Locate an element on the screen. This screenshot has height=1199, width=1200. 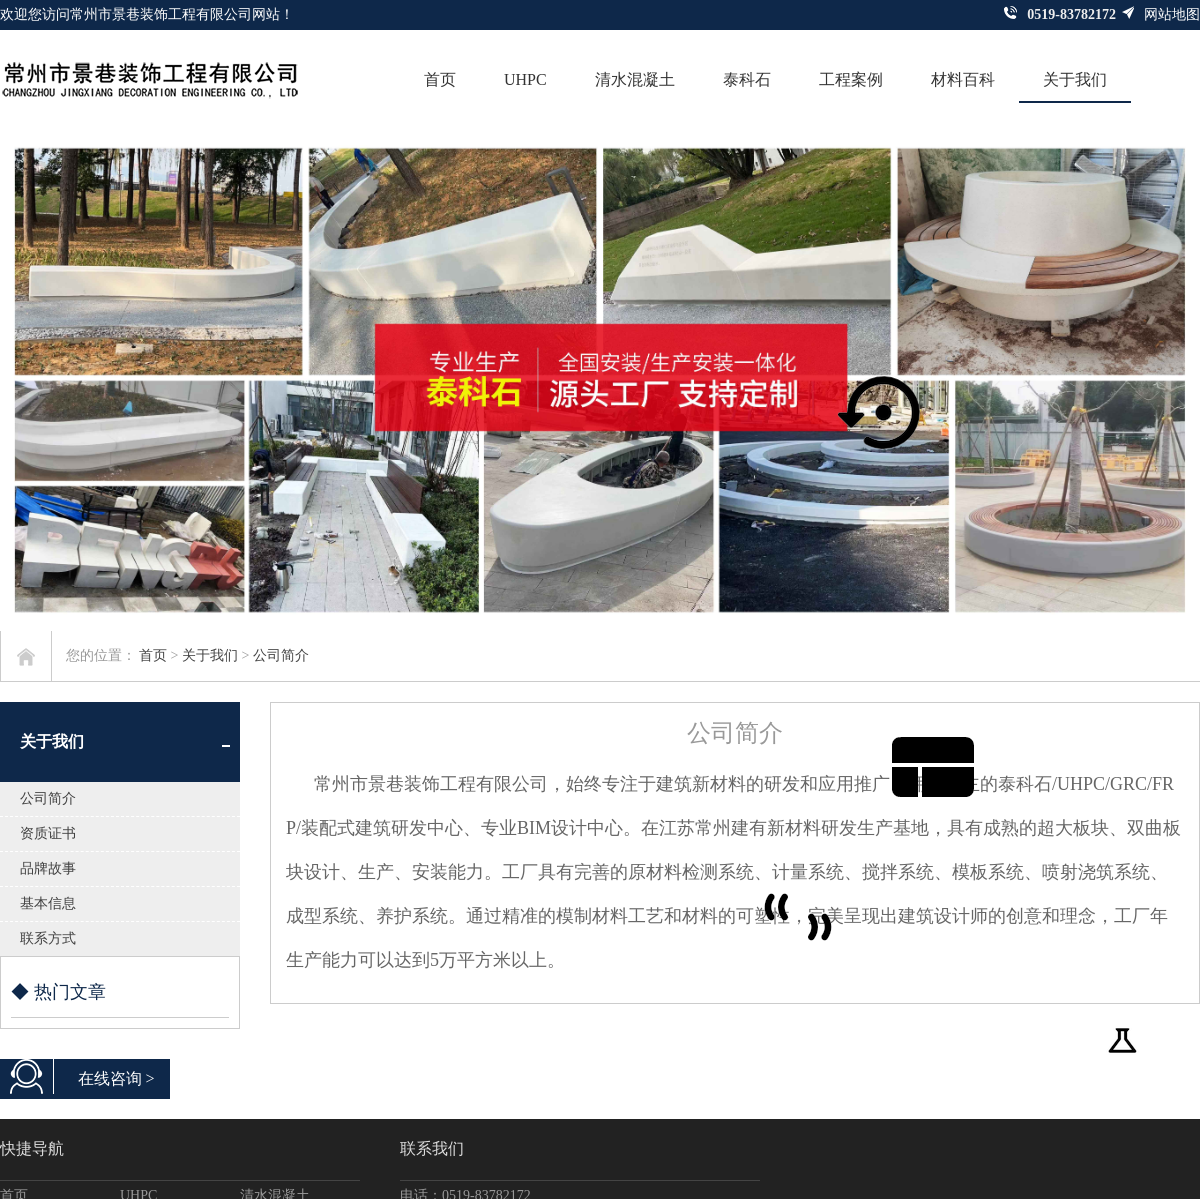
view testimonials or customer quotes is located at coordinates (798, 917).